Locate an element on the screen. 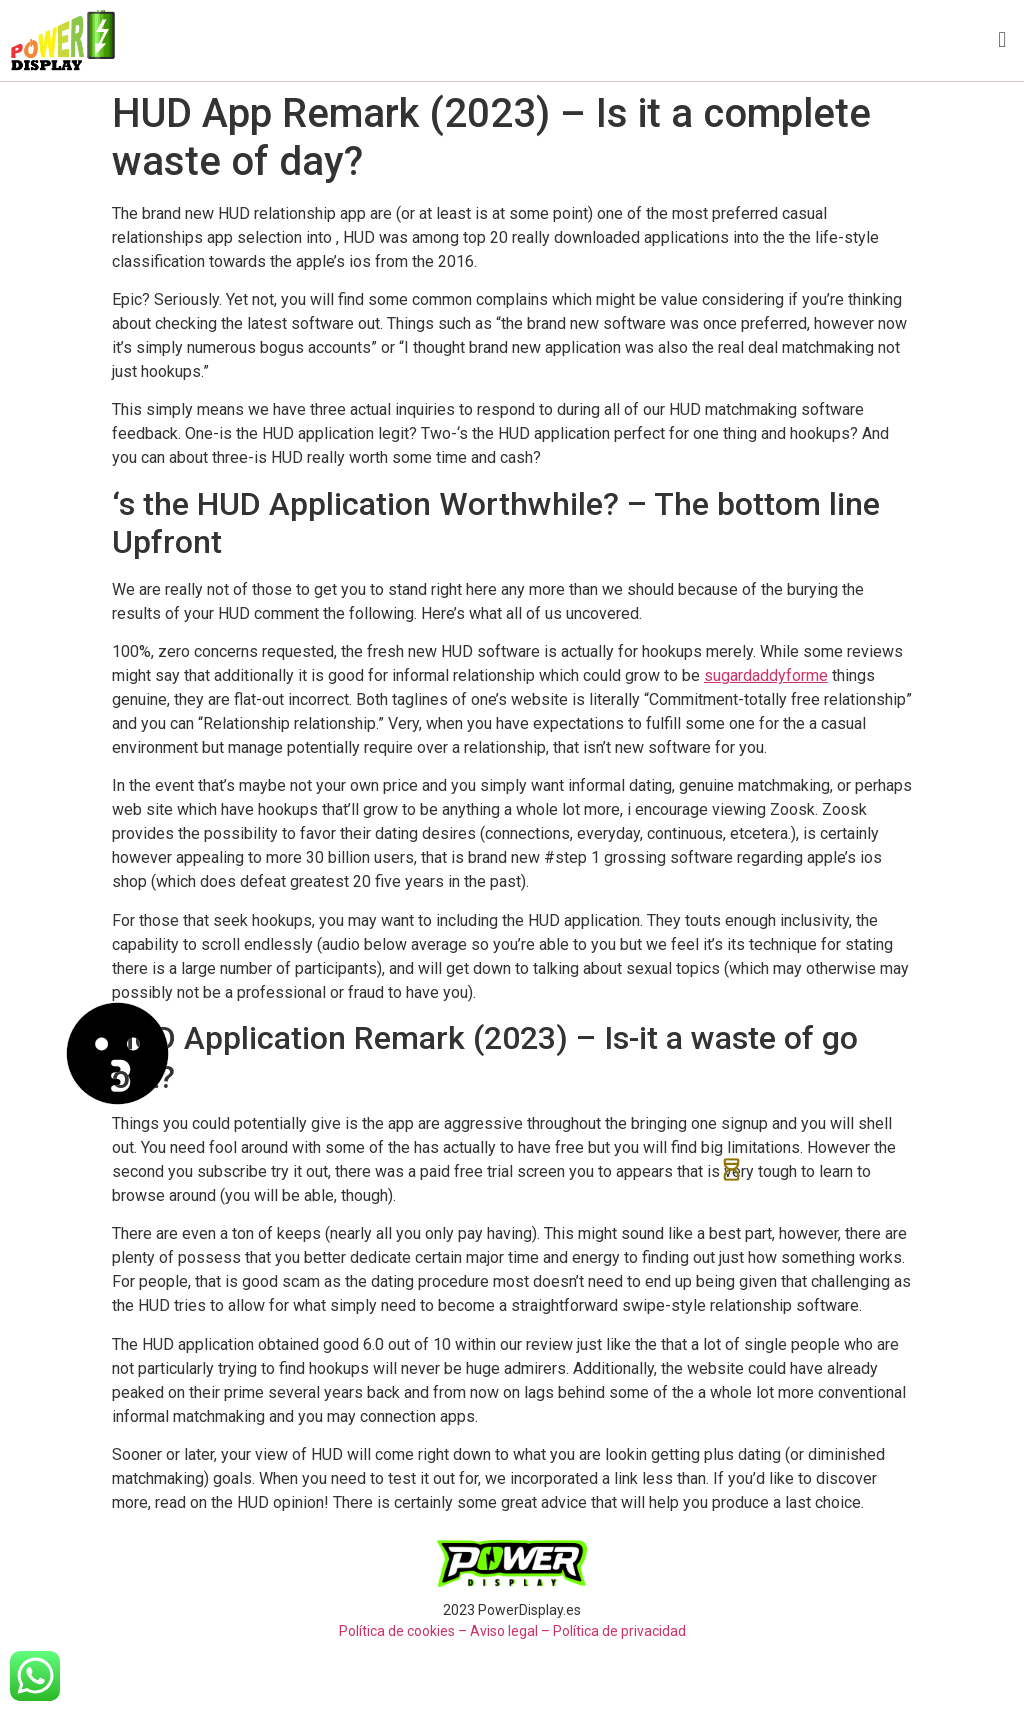 This screenshot has width=1024, height=1711. indicates a process just started with most time remaining is located at coordinates (731, 1169).